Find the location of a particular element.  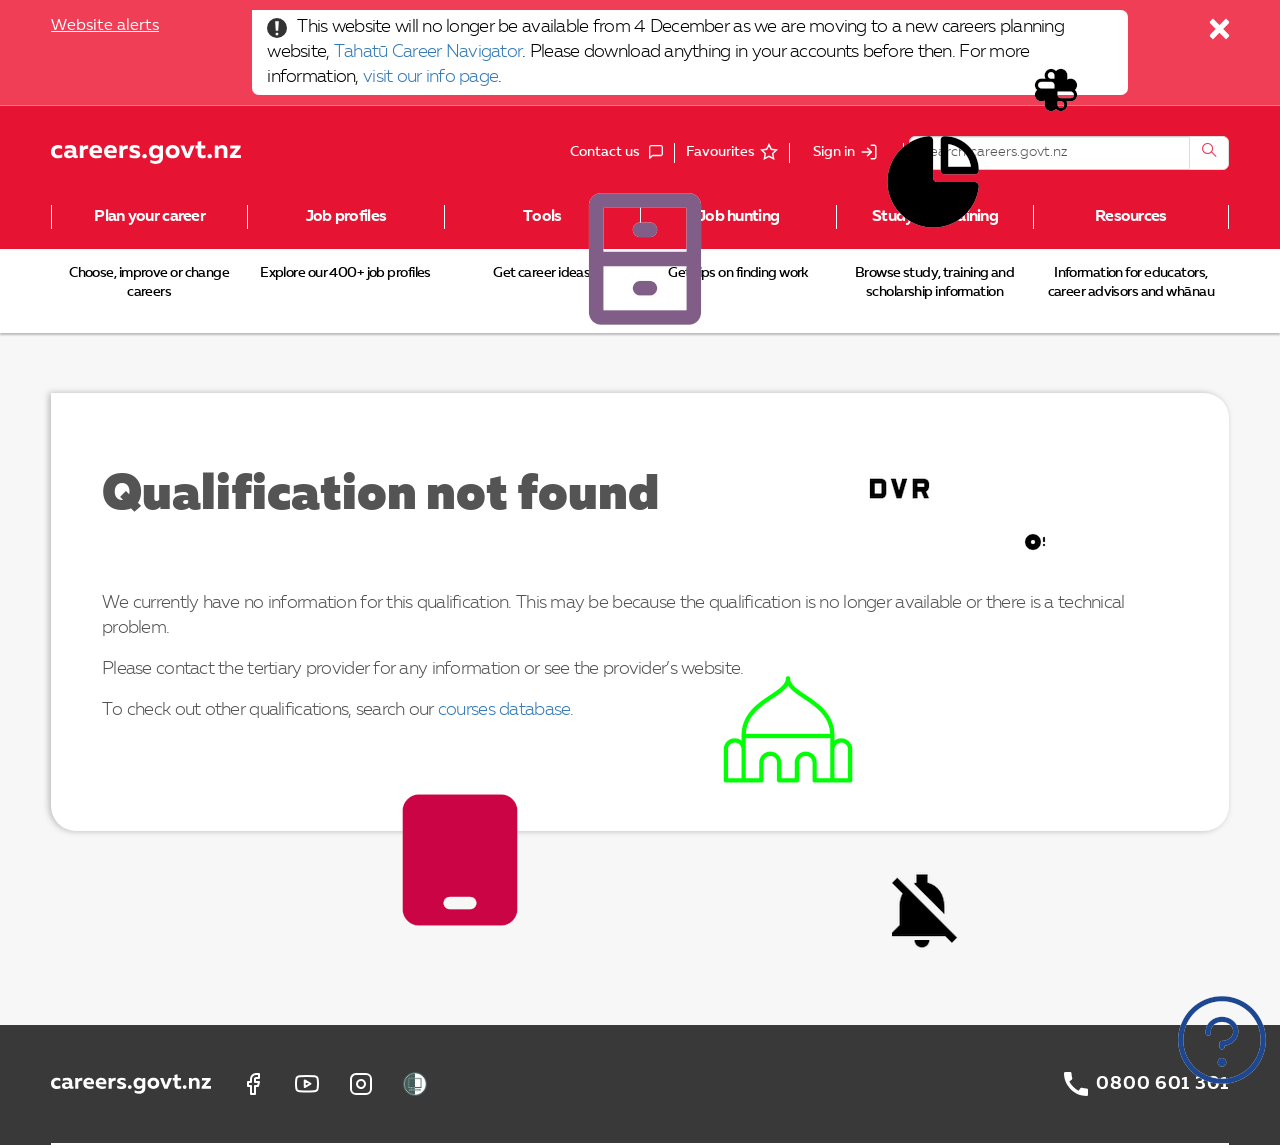

access DVR recordings is located at coordinates (899, 488).